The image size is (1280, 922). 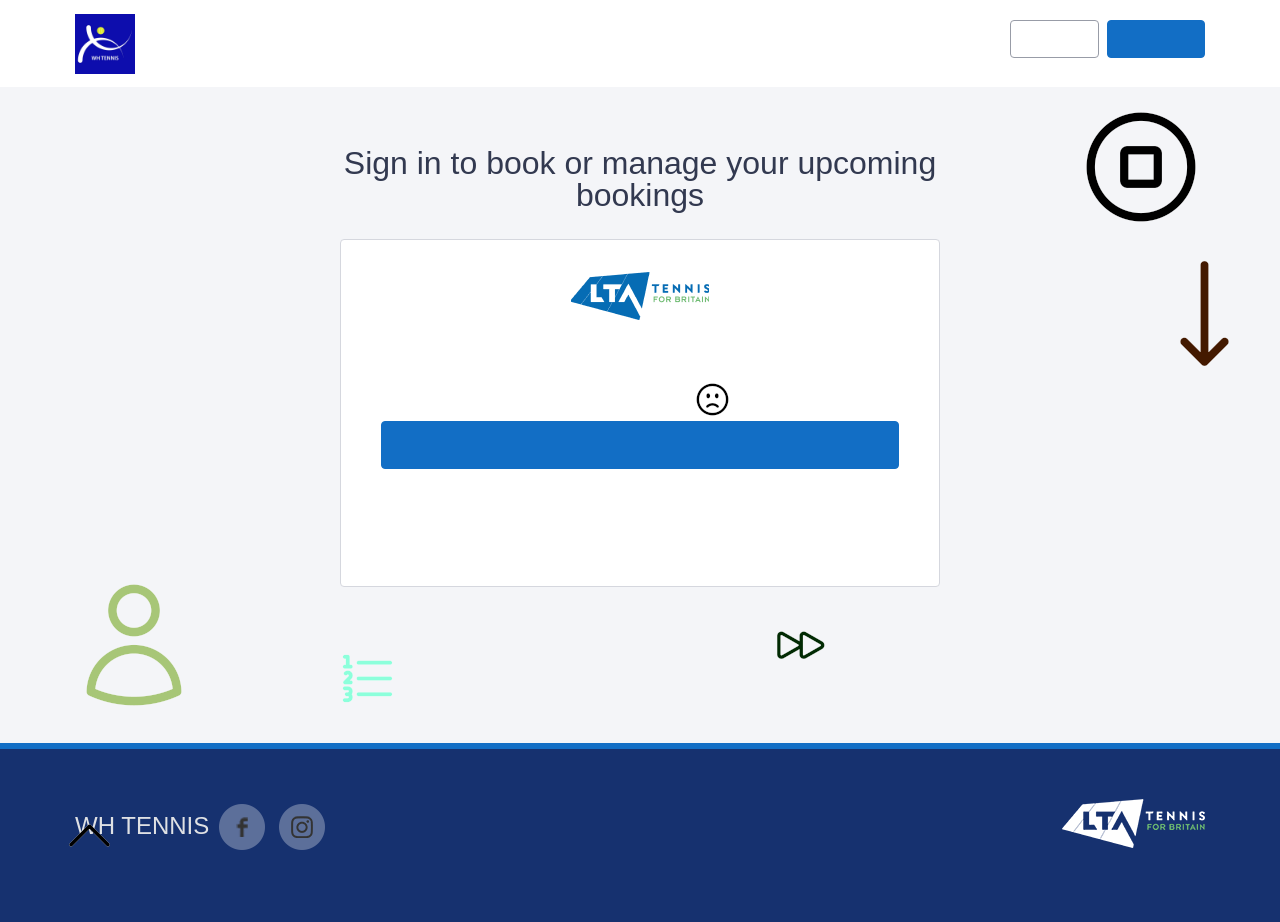 I want to click on format text as a numbered list, so click(x=368, y=678).